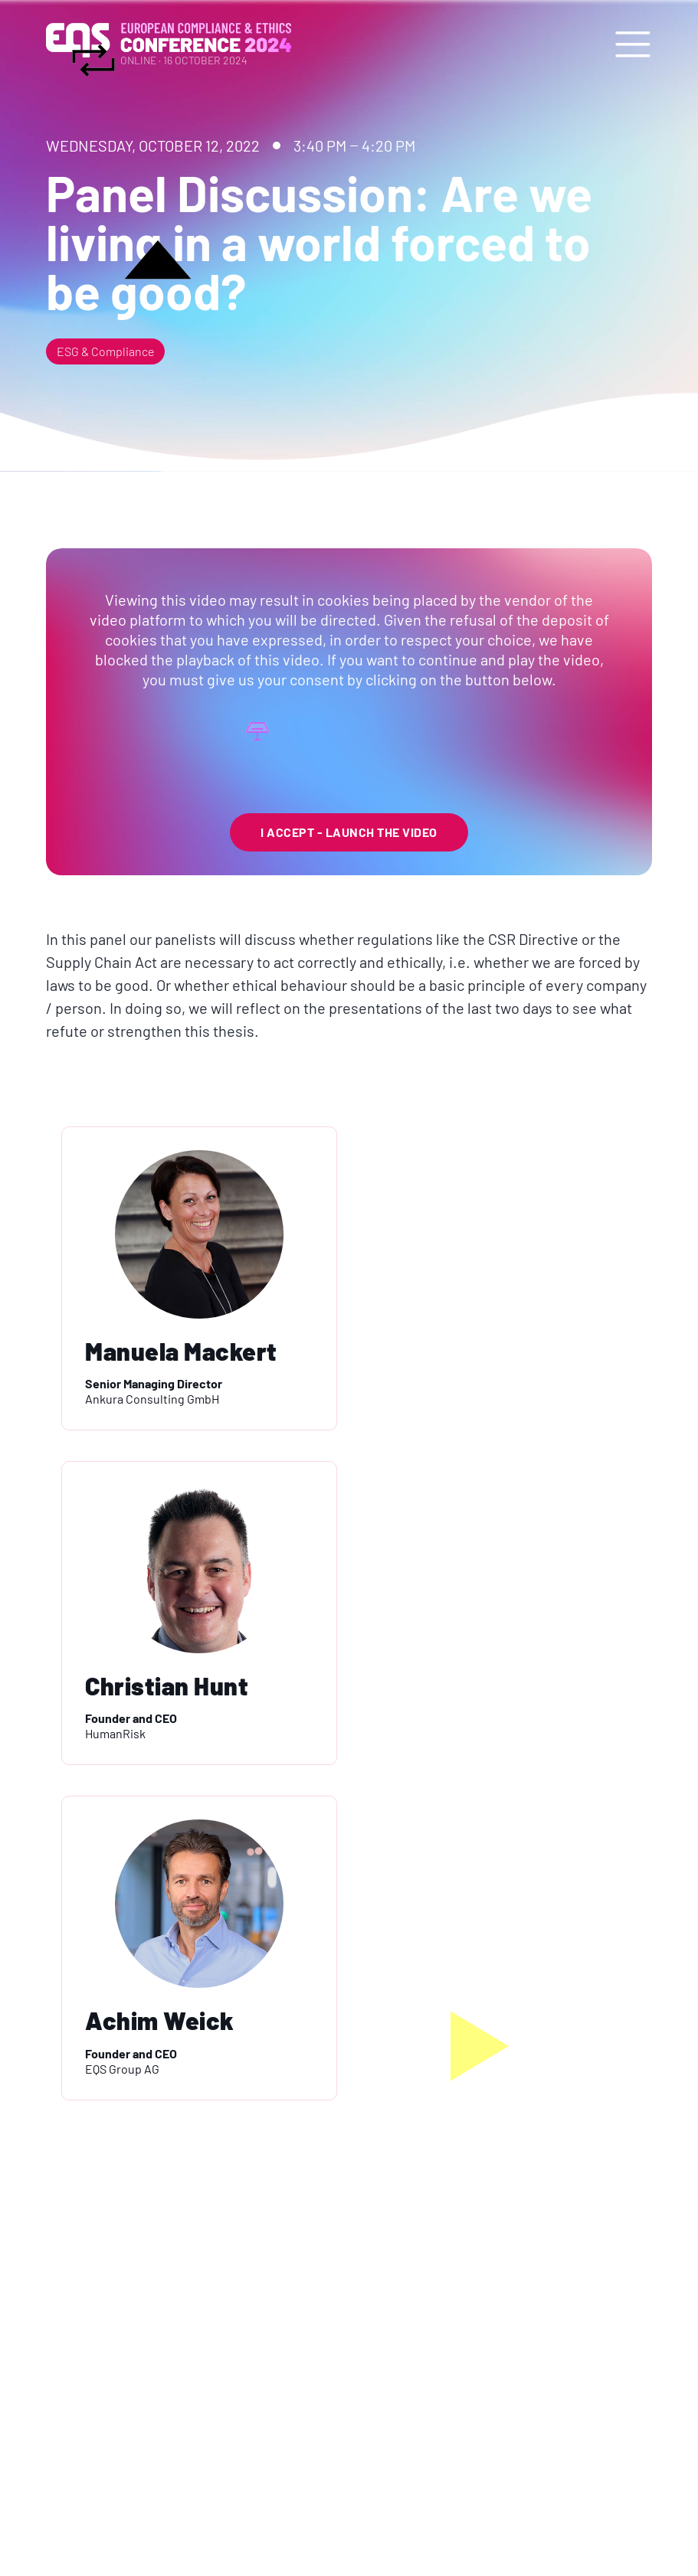 Image resolution: width=698 pixels, height=2576 pixels. Describe the element at coordinates (257, 731) in the screenshot. I see `access presentation or speaker mode` at that location.